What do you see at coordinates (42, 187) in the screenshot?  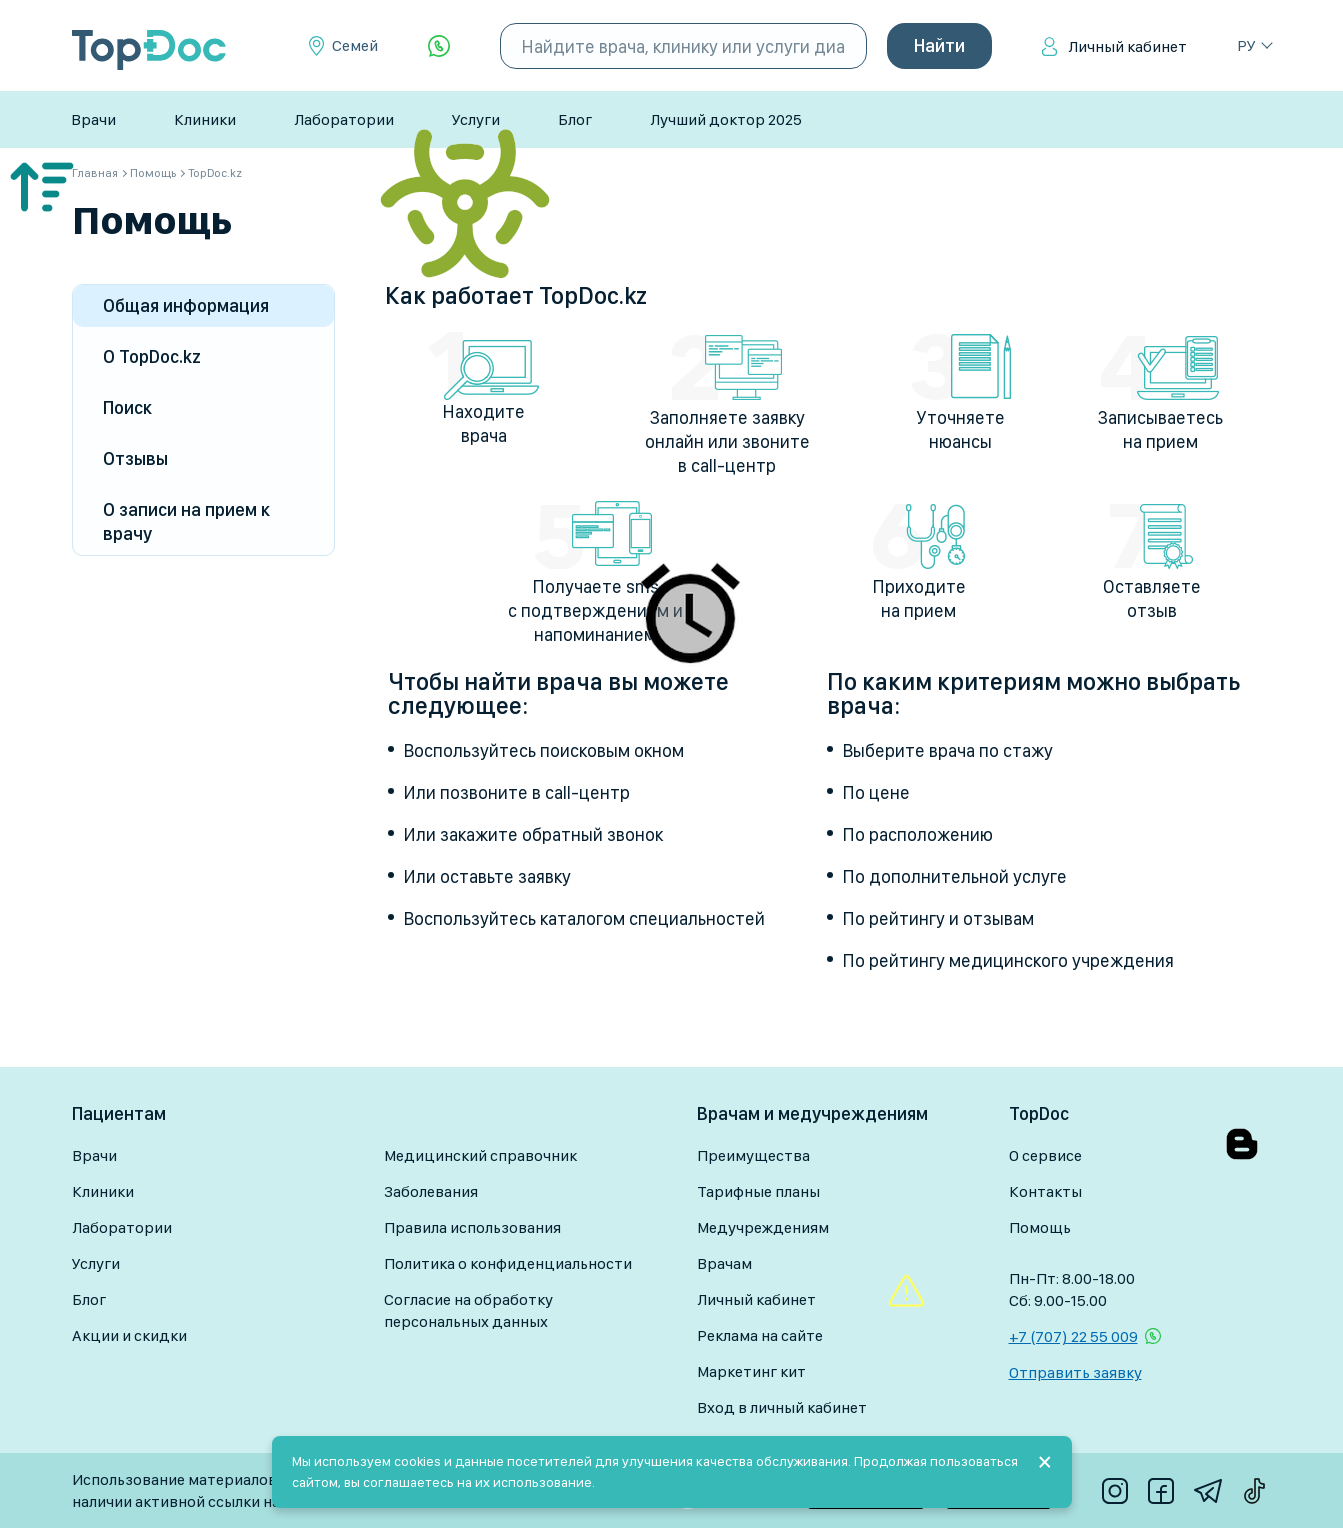 I see `sort items in ascending order` at bounding box center [42, 187].